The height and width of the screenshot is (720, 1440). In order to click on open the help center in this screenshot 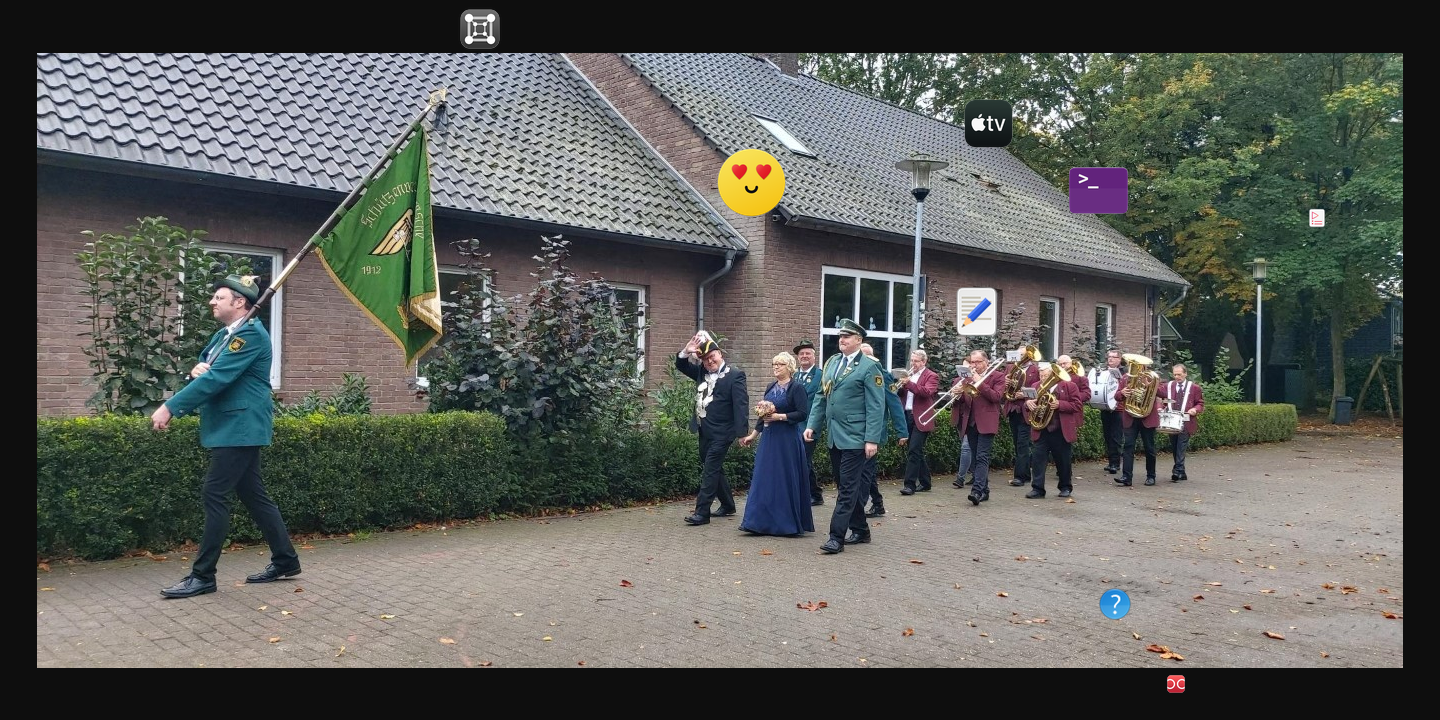, I will do `click(1115, 604)`.